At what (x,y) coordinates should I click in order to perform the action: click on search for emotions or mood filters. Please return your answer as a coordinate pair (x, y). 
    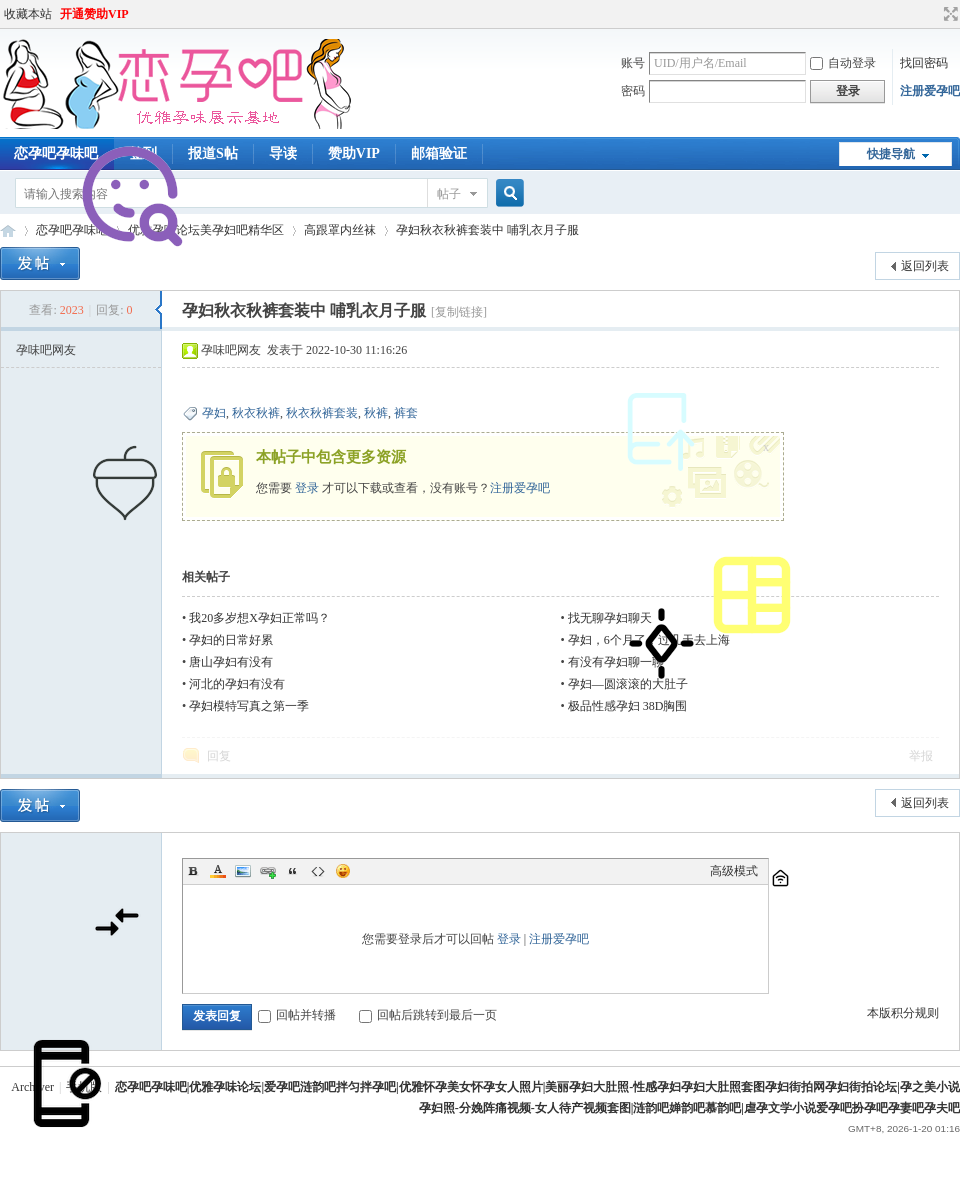
    Looking at the image, I should click on (130, 194).